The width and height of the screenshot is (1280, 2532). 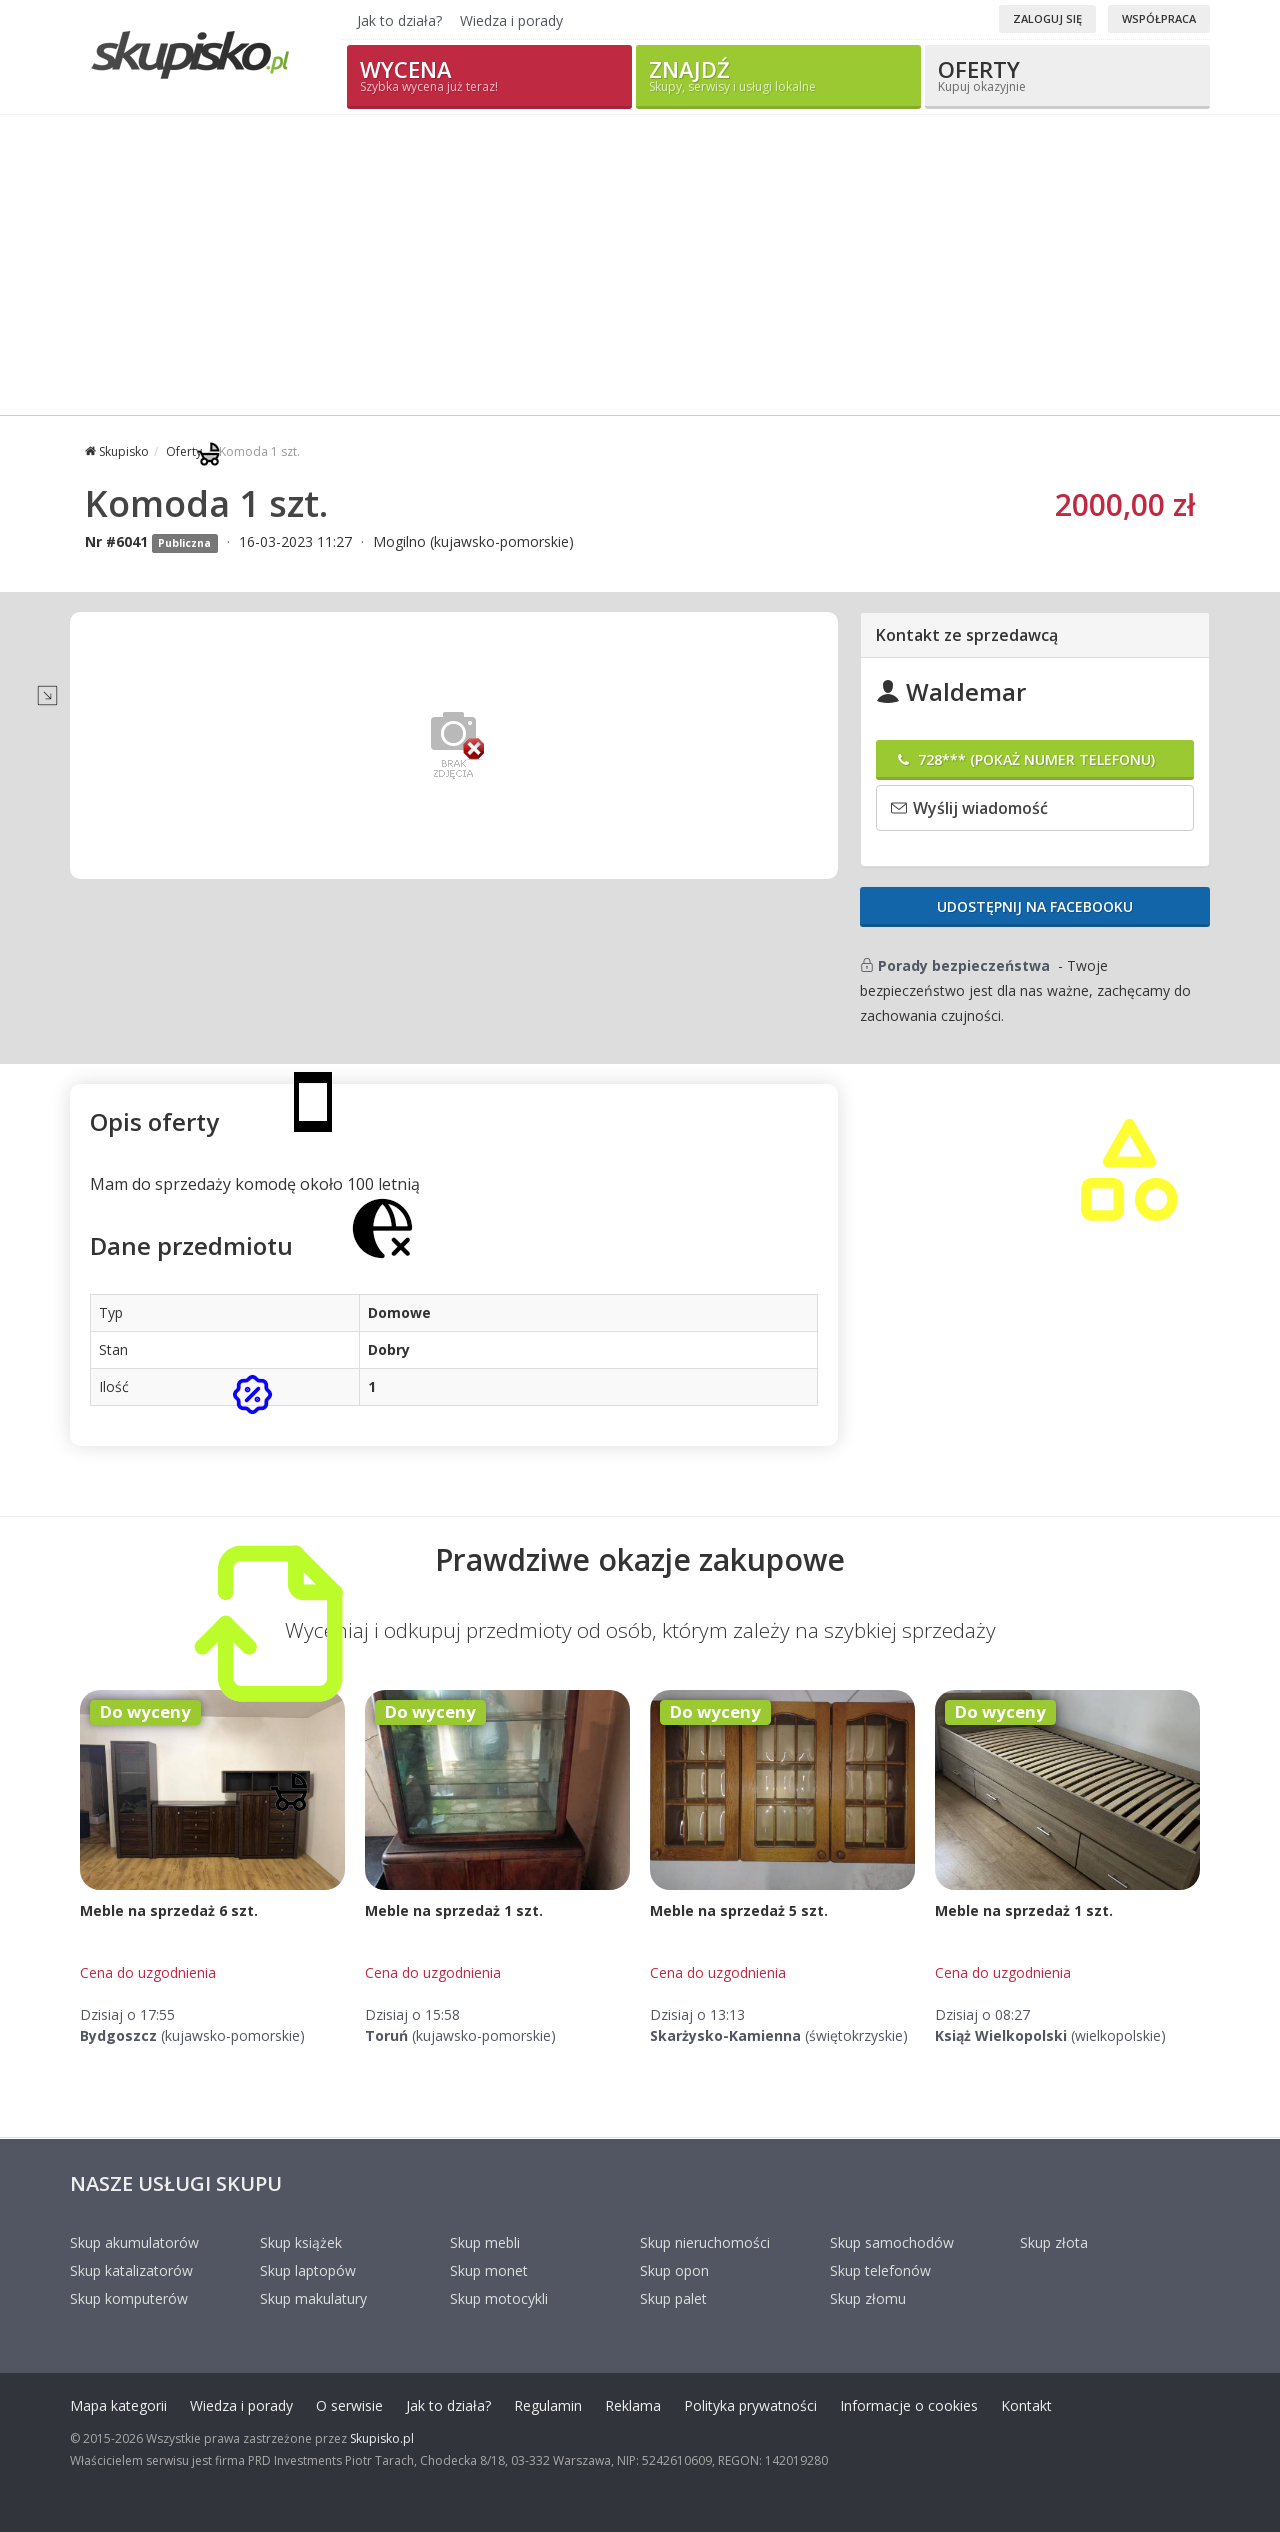 What do you see at coordinates (290, 1792) in the screenshot?
I see `indicates child-friendly or family-friendly location` at bounding box center [290, 1792].